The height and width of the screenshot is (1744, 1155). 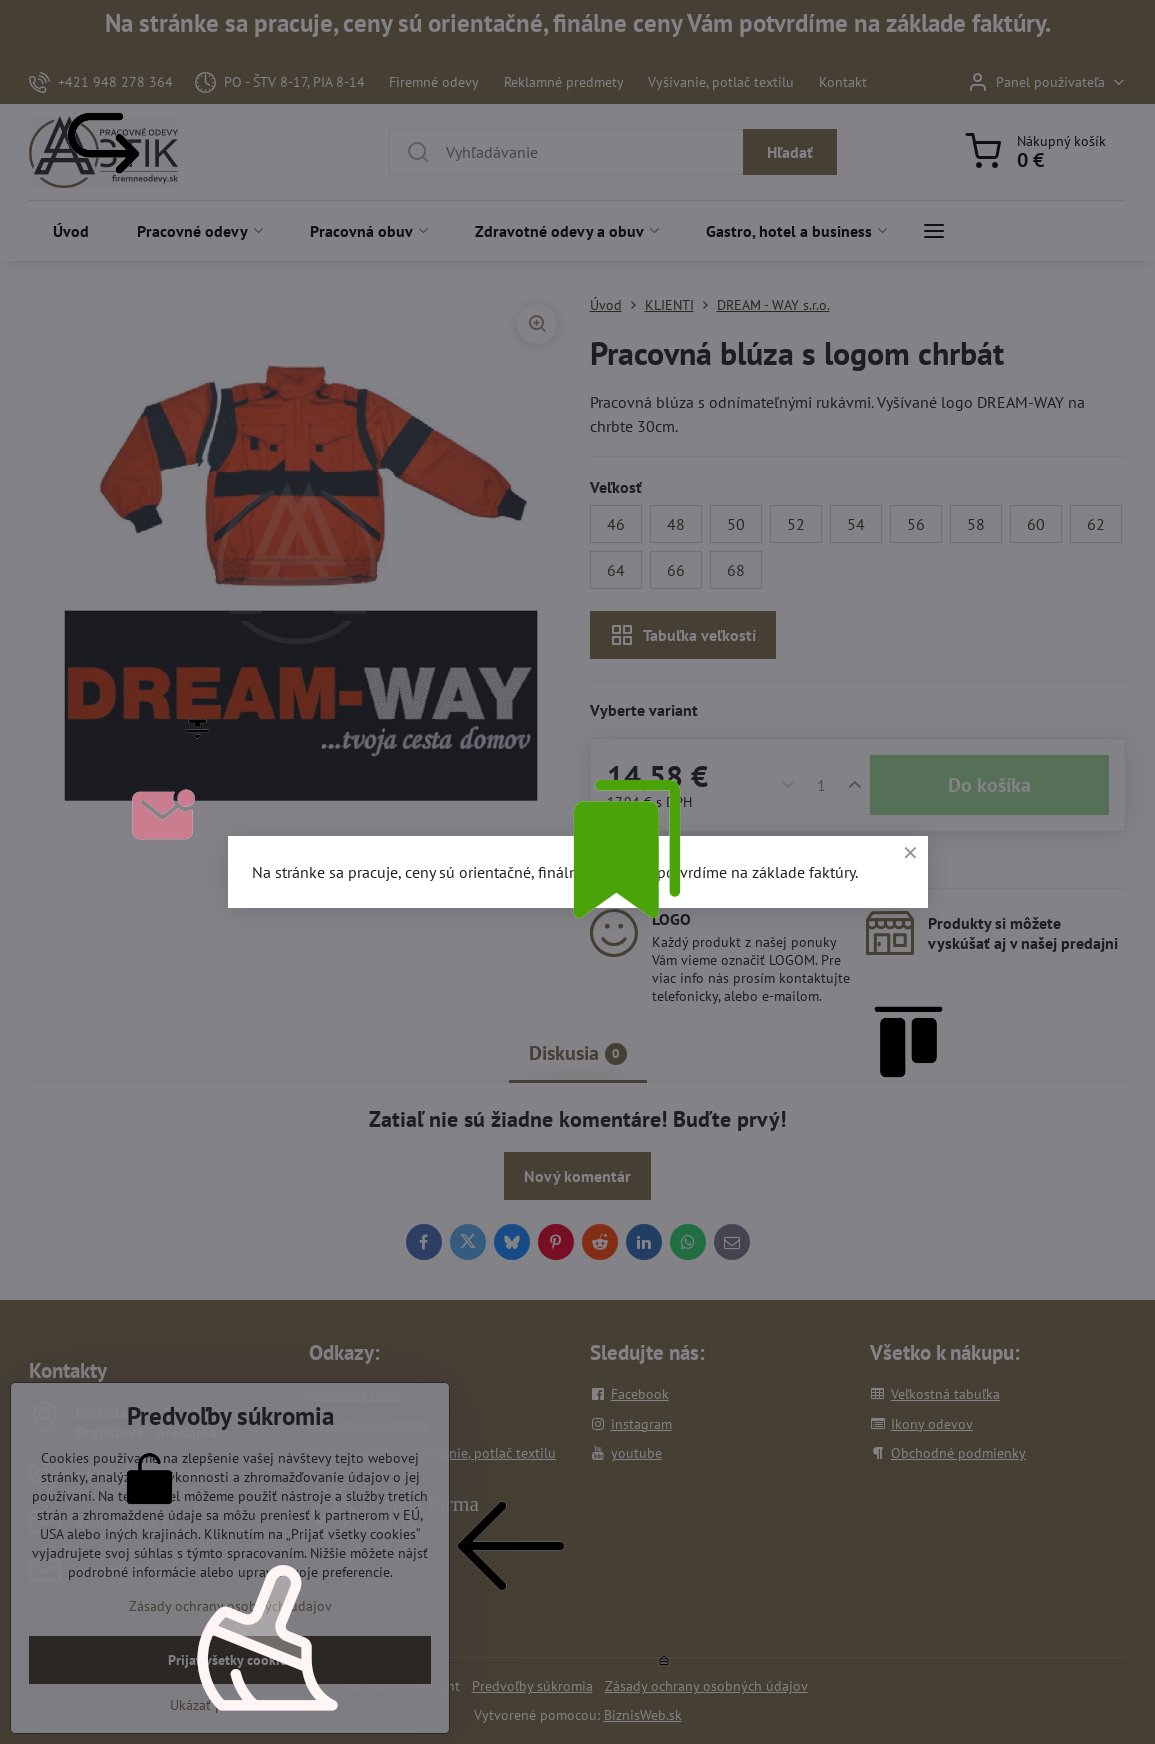 I want to click on go back to the previous screen, so click(x=511, y=1546).